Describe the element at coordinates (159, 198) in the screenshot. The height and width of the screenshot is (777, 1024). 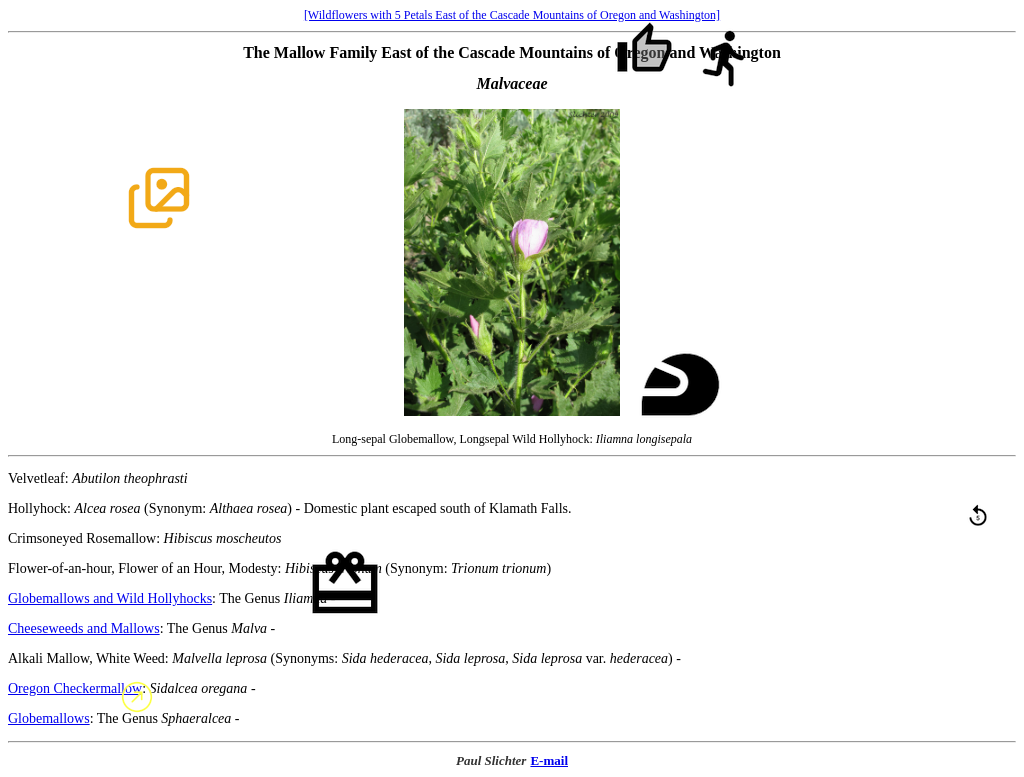
I see `view photo gallery` at that location.